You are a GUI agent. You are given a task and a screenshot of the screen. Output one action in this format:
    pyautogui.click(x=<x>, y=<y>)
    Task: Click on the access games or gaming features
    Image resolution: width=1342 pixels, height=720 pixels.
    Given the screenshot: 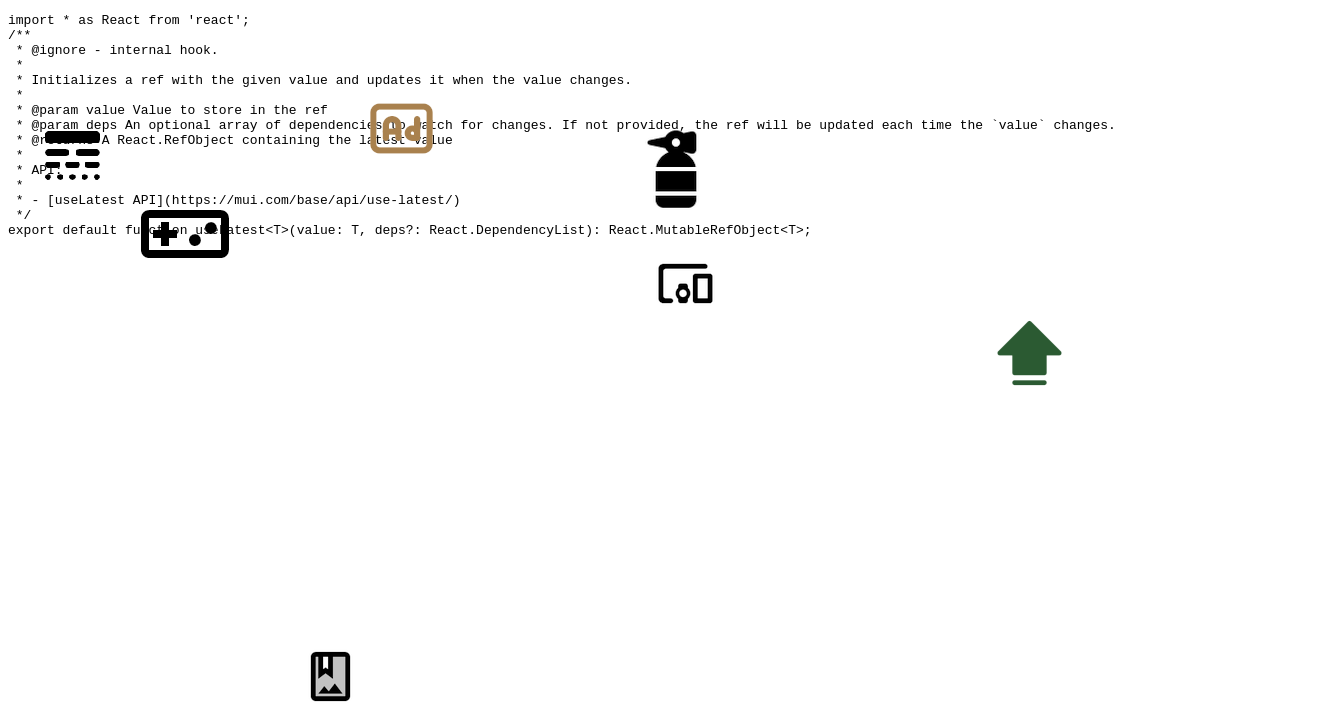 What is the action you would take?
    pyautogui.click(x=185, y=234)
    